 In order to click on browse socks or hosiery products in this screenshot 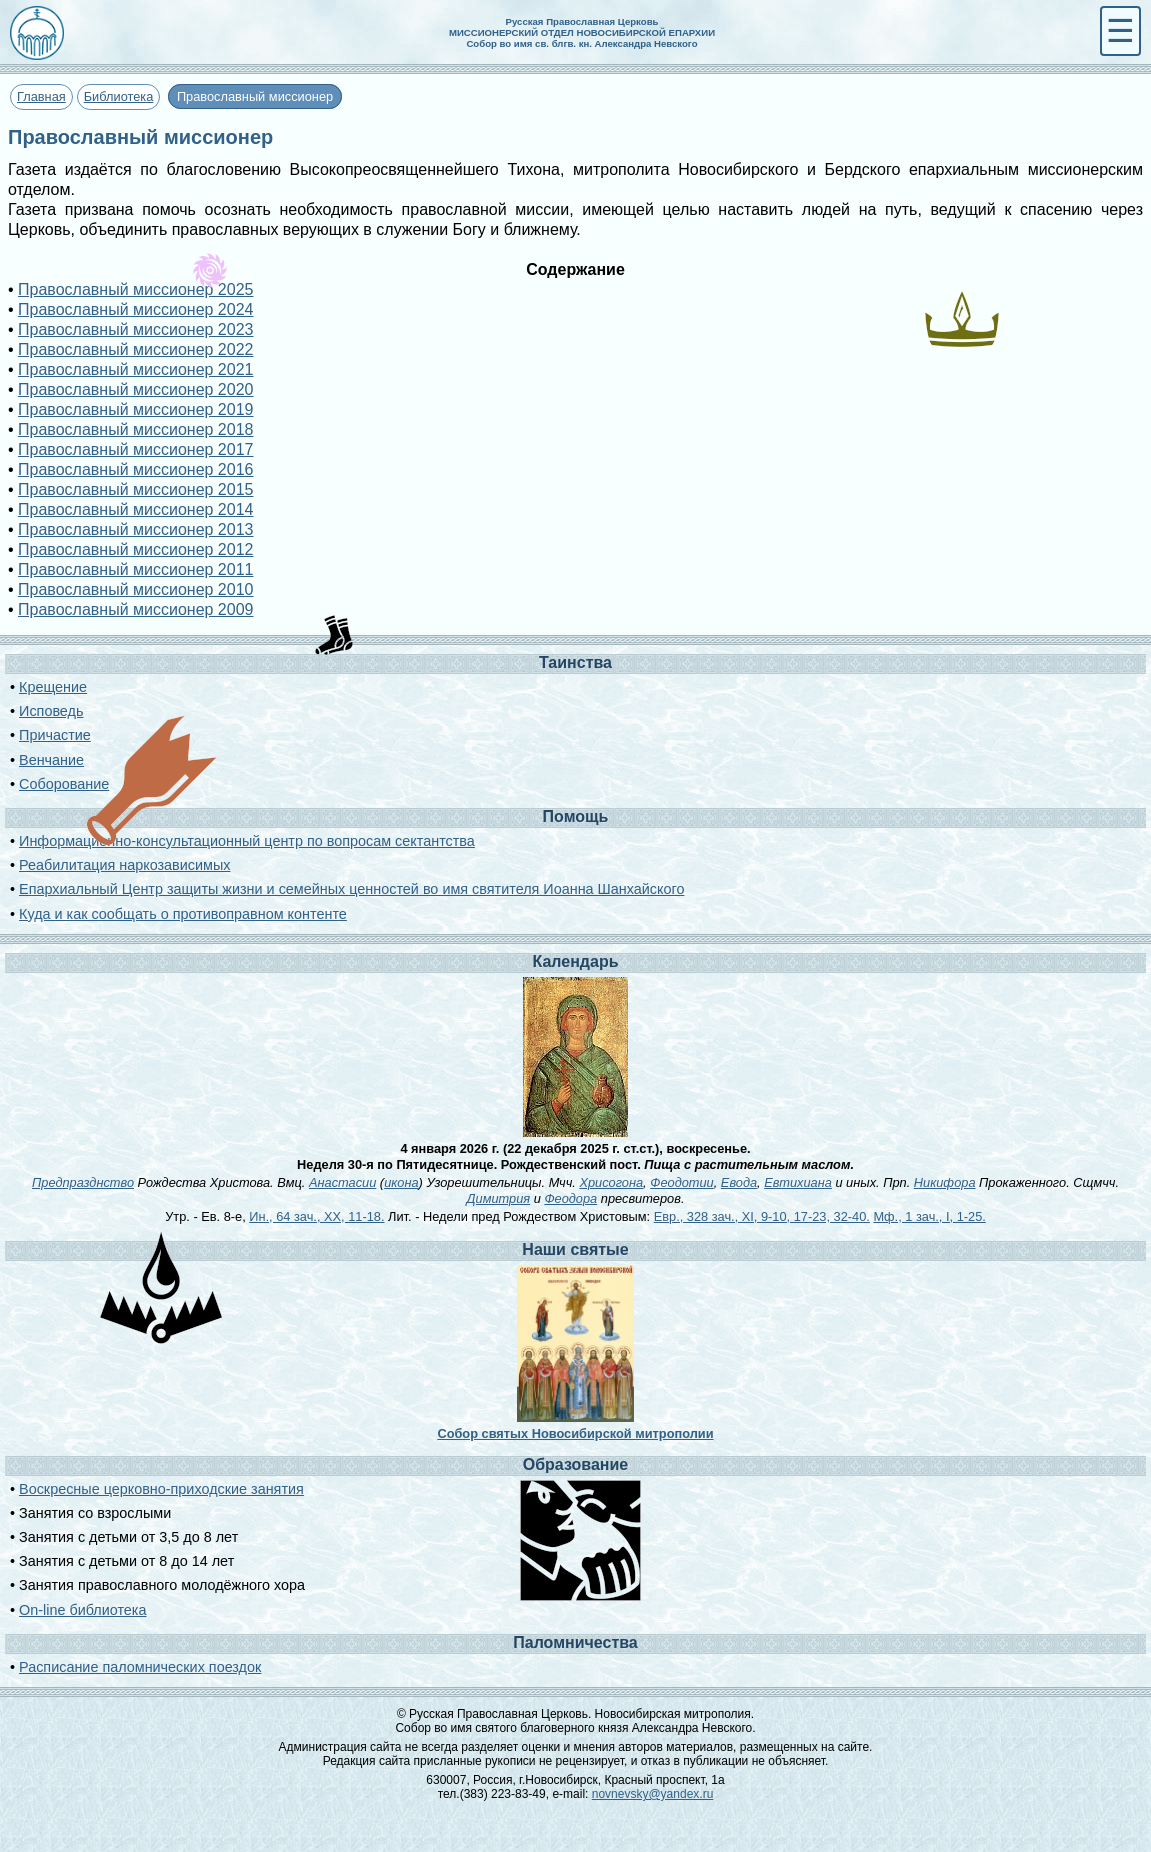, I will do `click(334, 635)`.